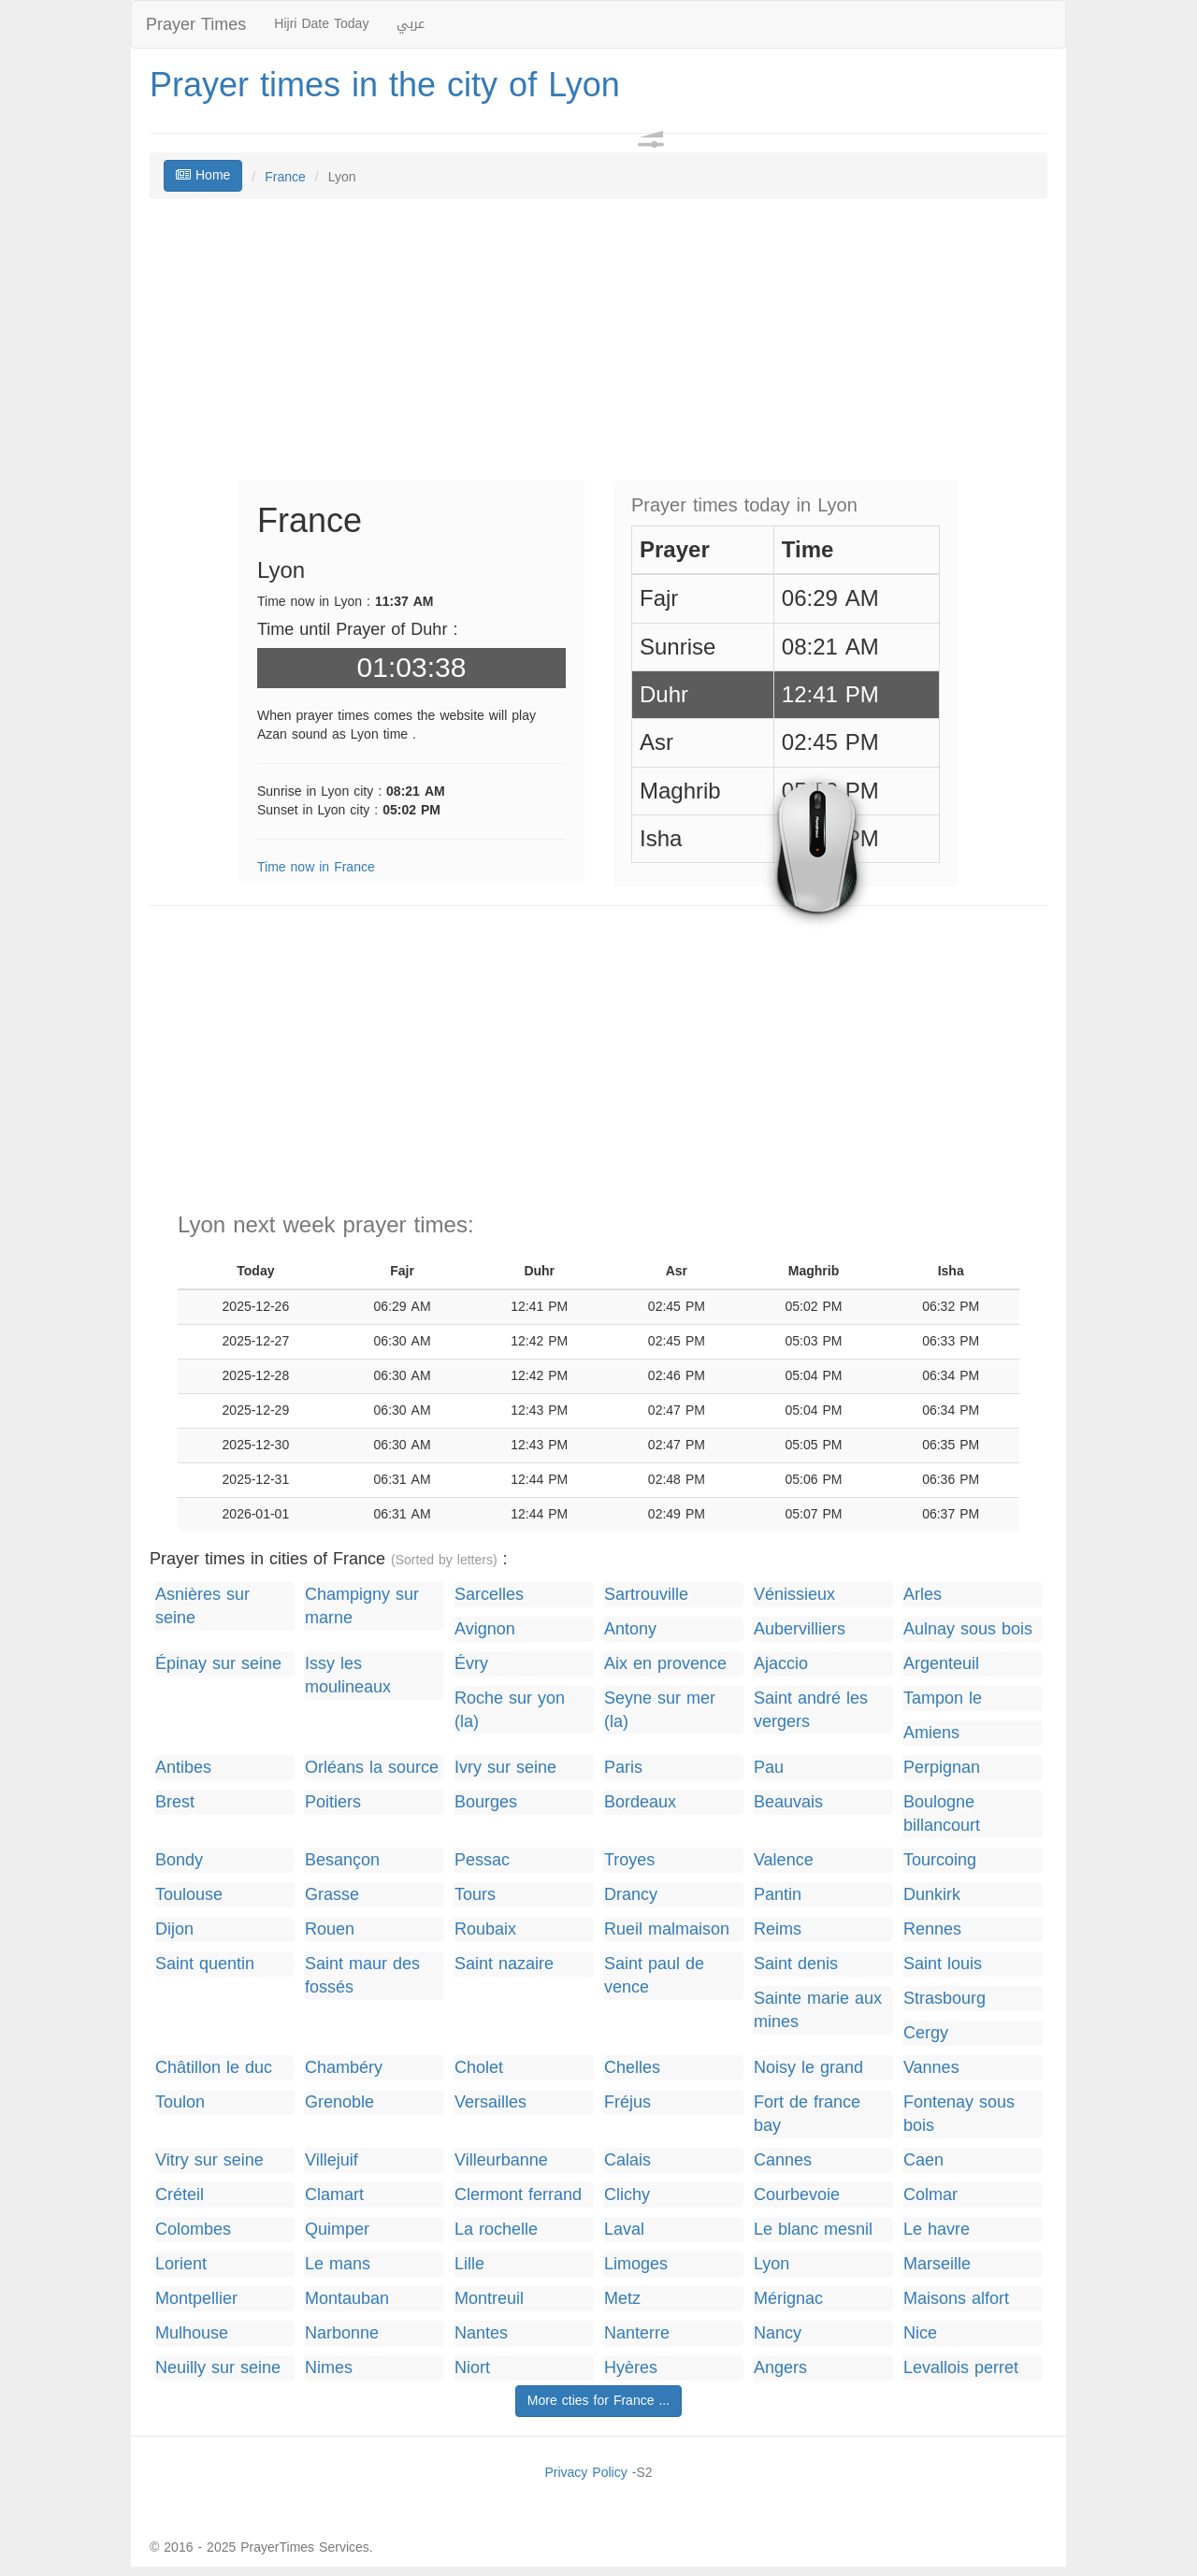  I want to click on adjust audio or speaker volume, so click(651, 139).